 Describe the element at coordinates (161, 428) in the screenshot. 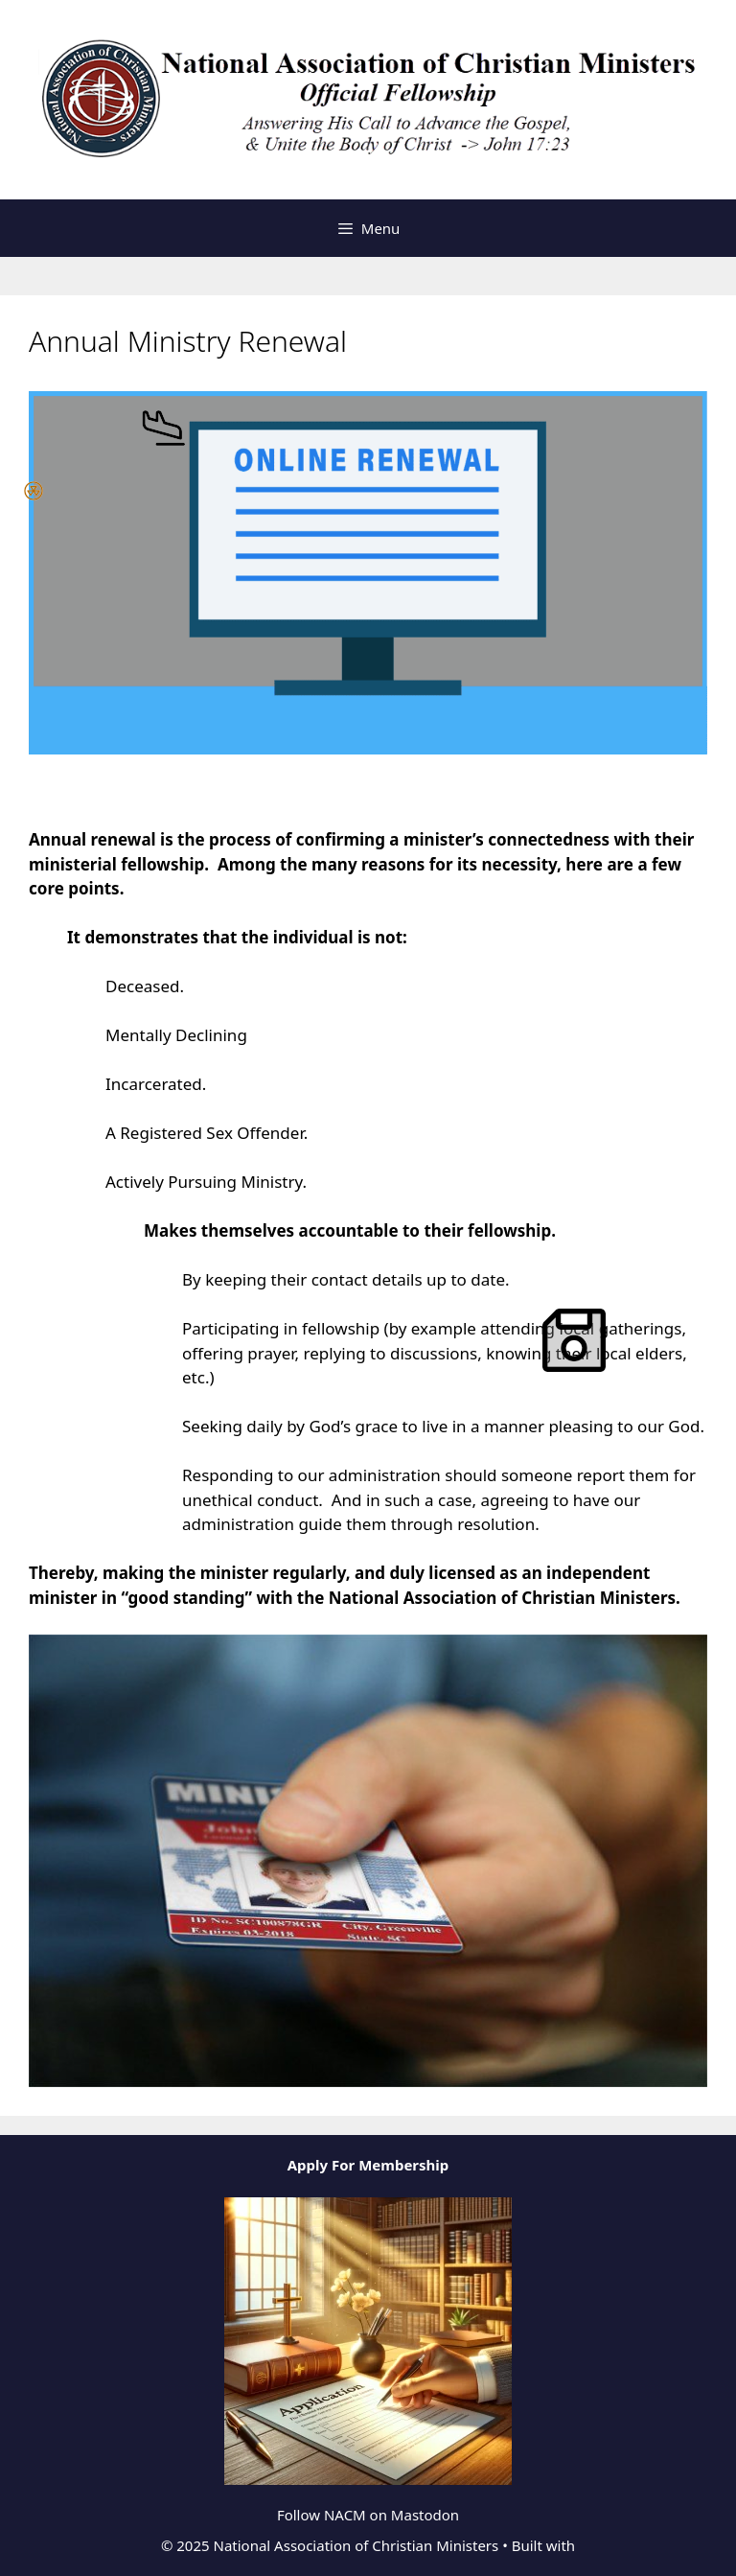

I see `indicates flight arrival or landing status` at that location.